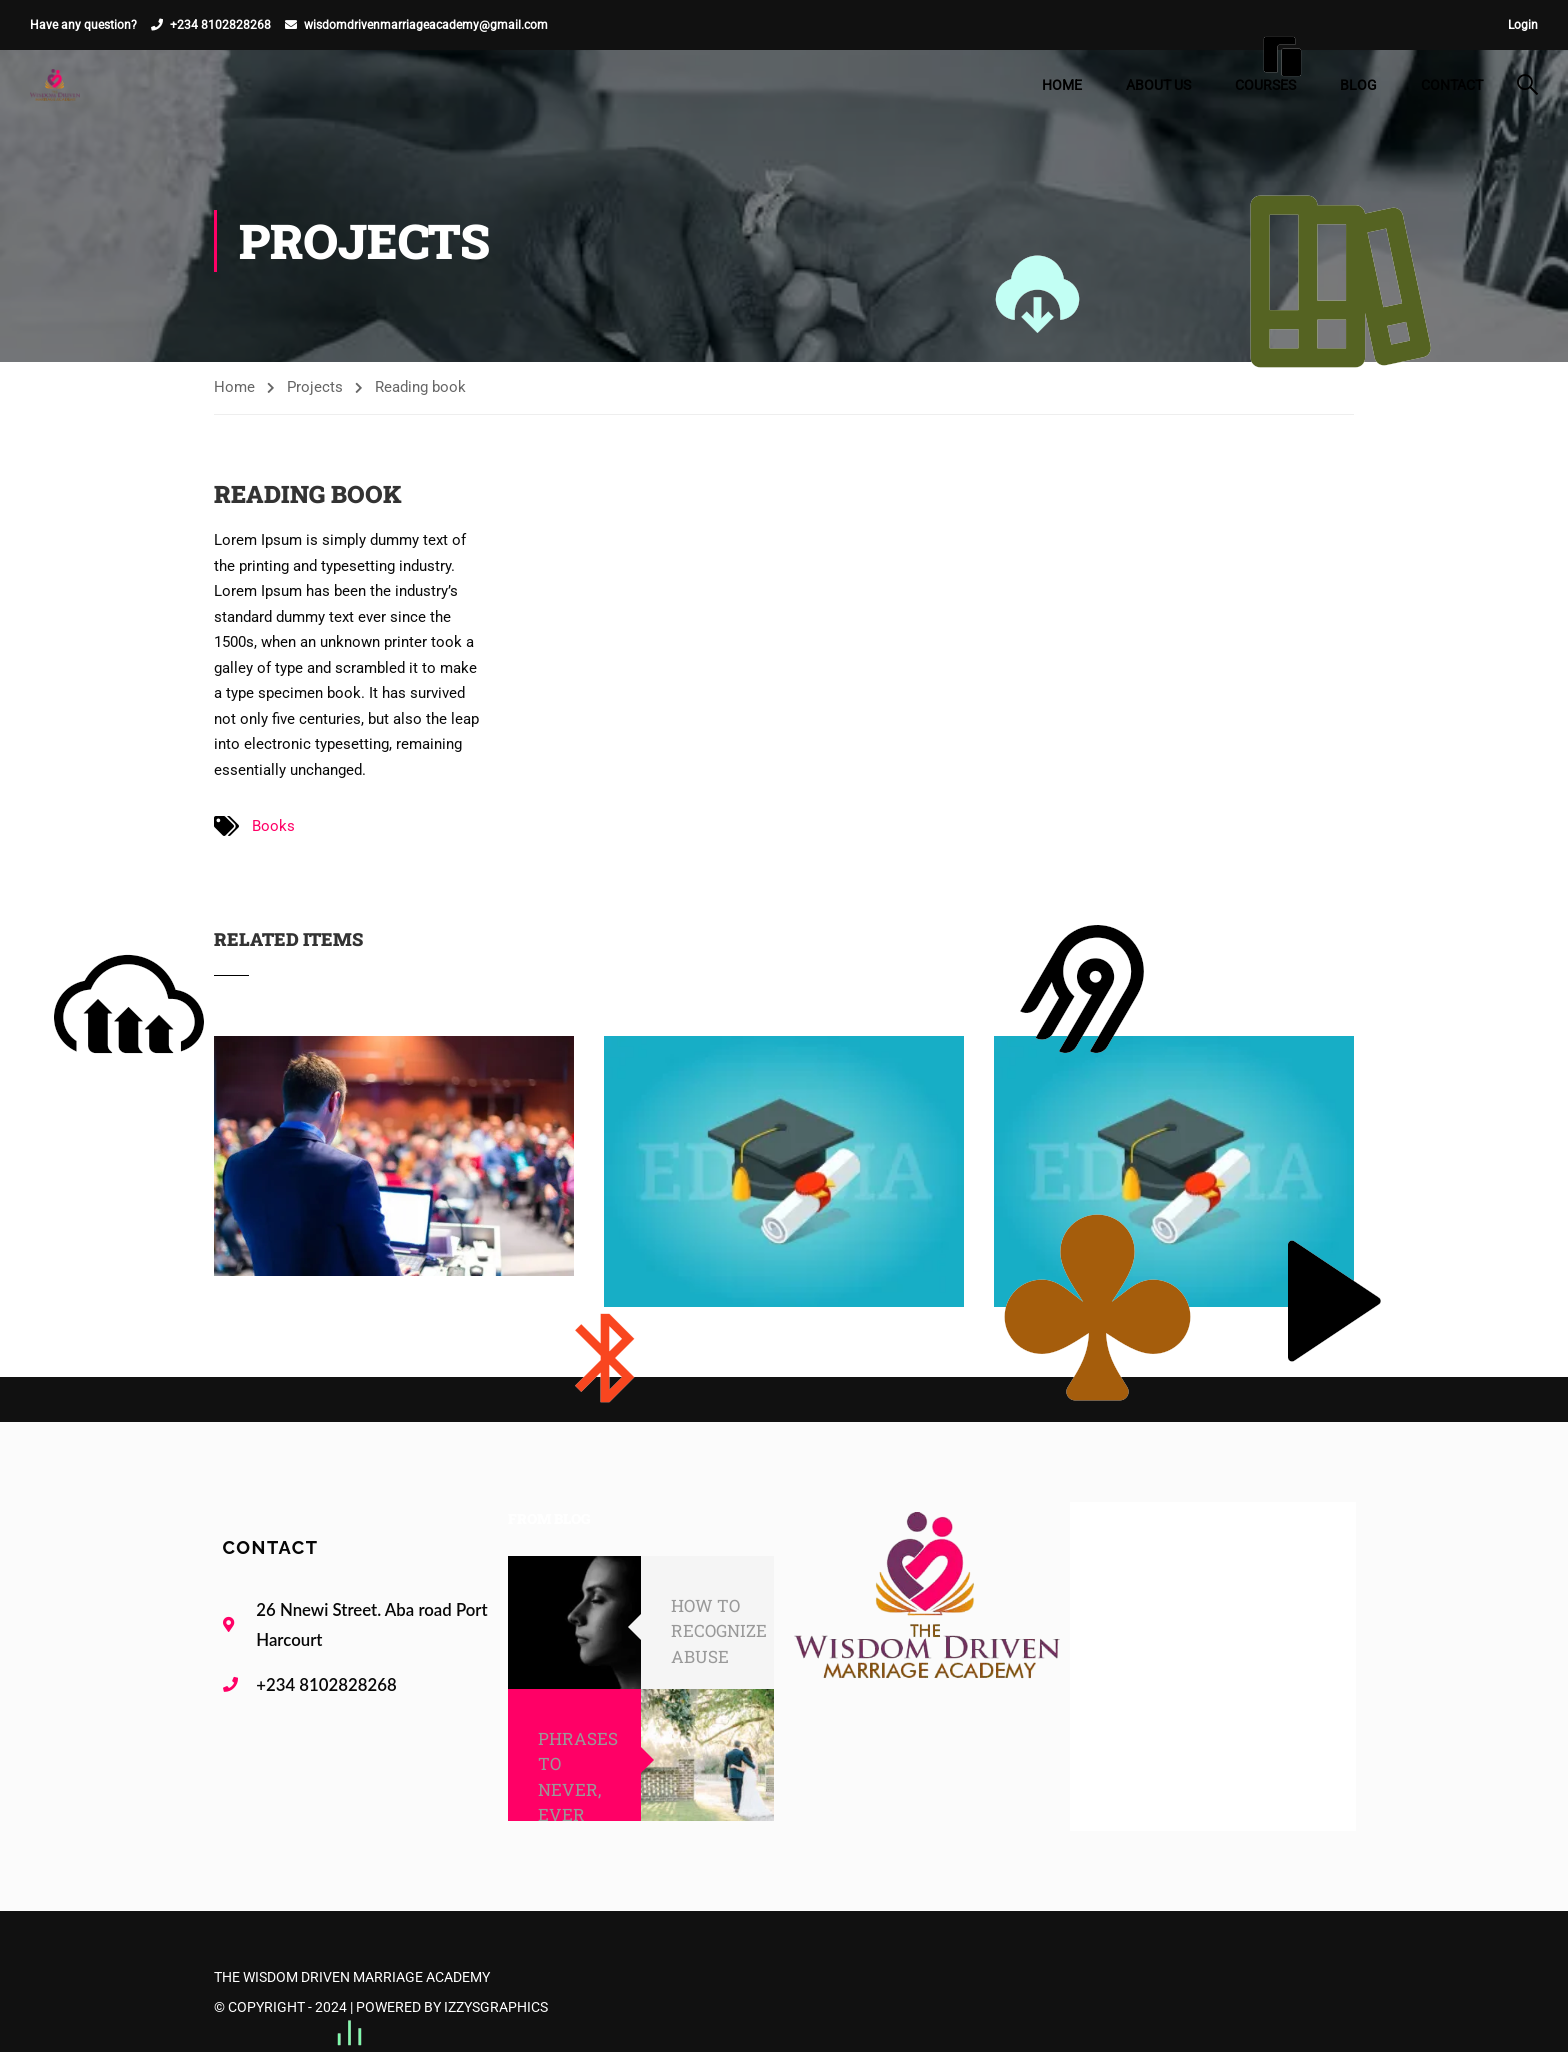 The width and height of the screenshot is (1568, 2052). Describe the element at coordinates (129, 1004) in the screenshot. I see `cloudinary logo - cloud-based media management platform` at that location.